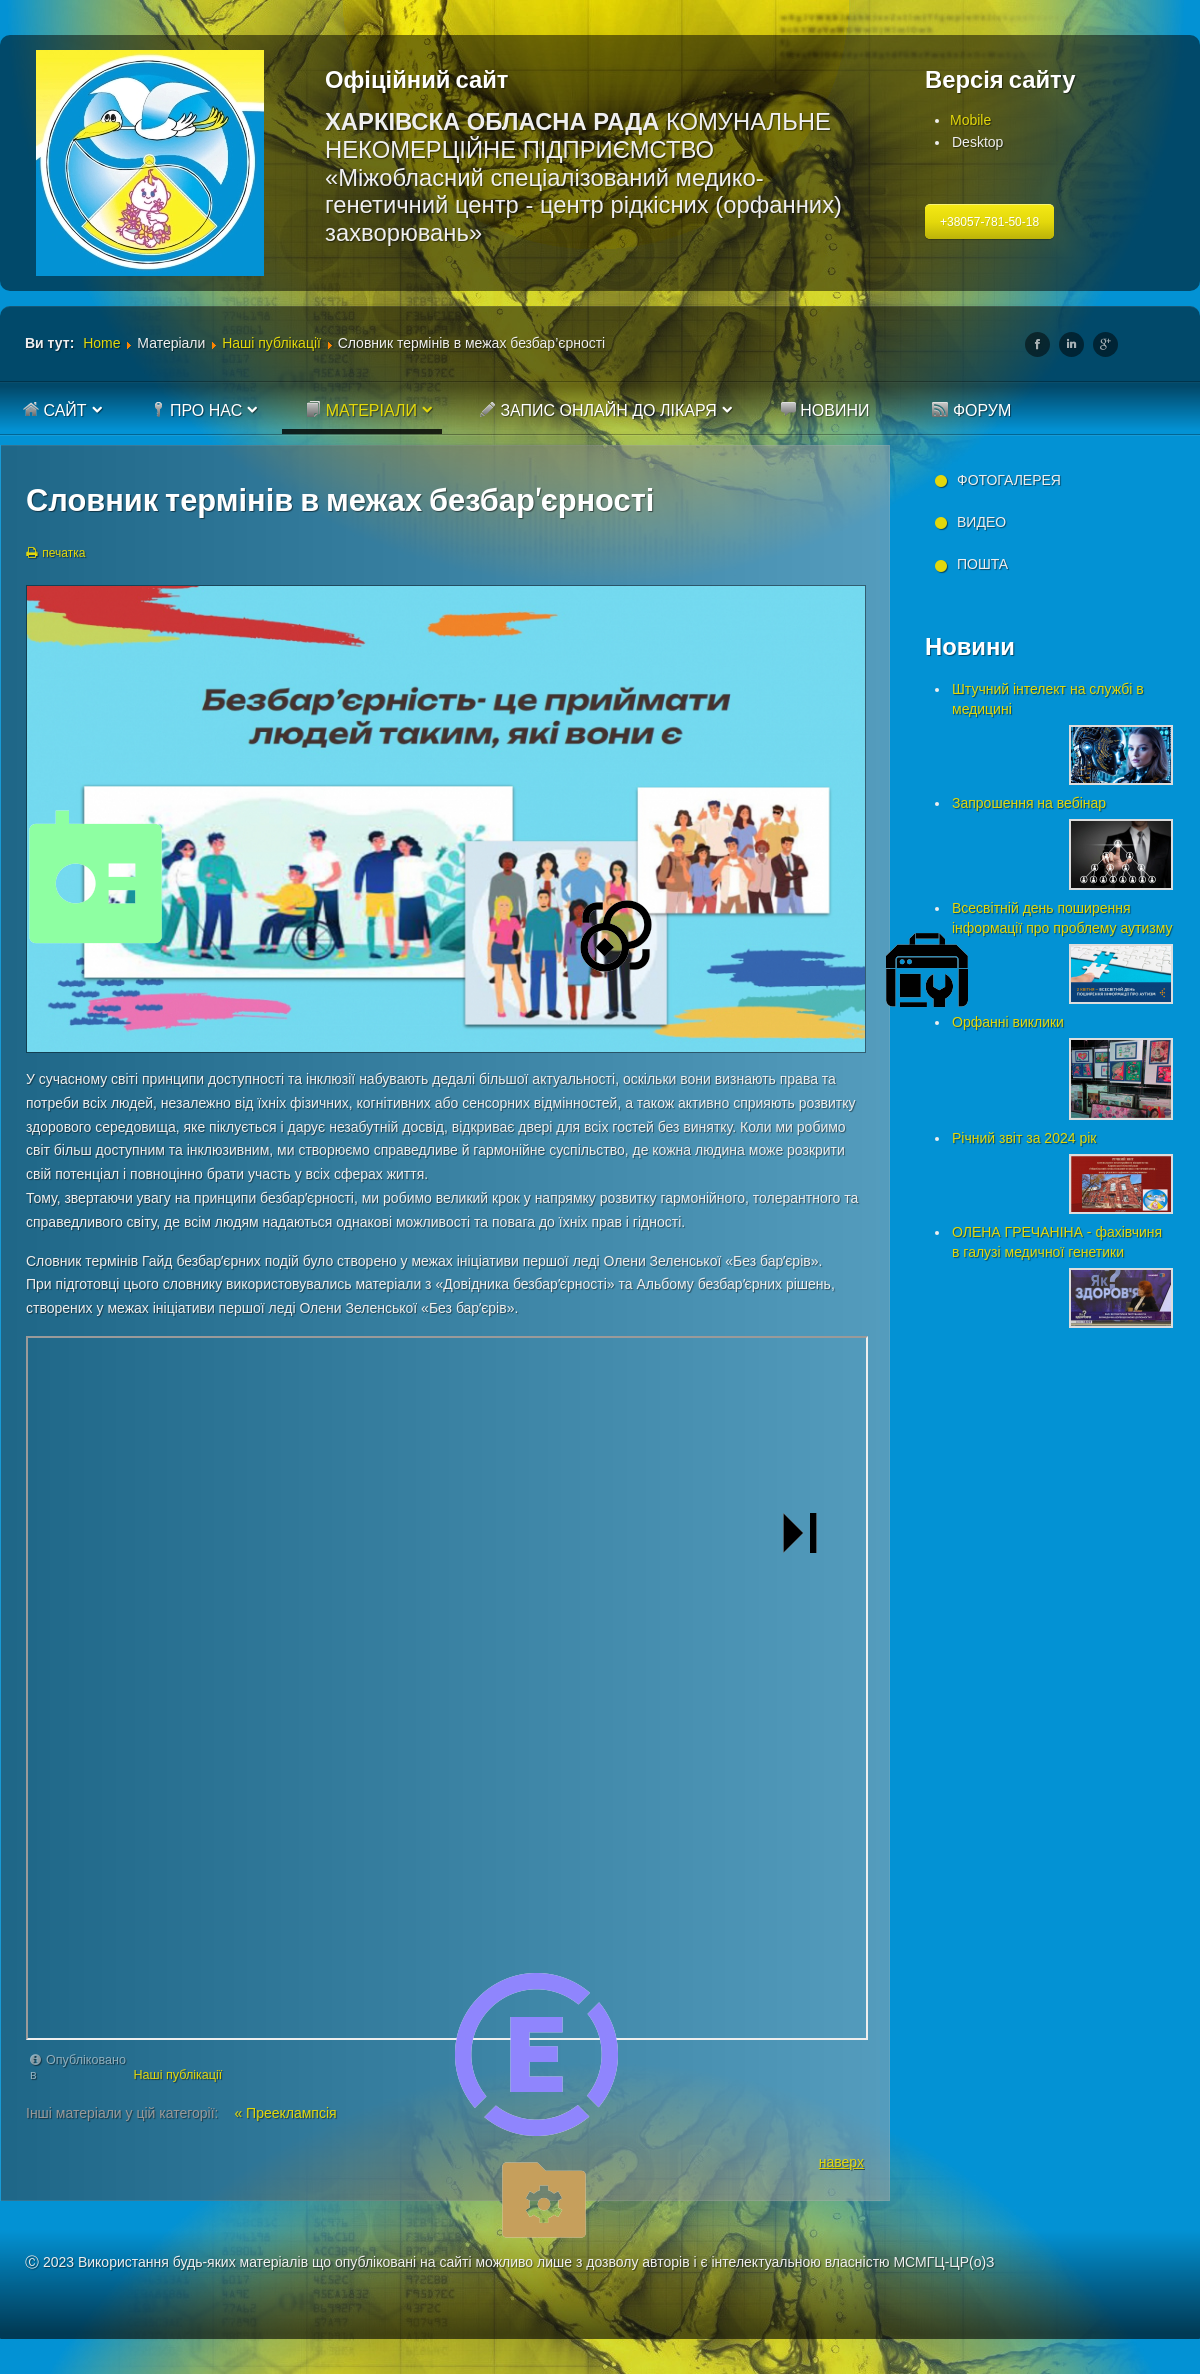 The width and height of the screenshot is (1200, 2374). I want to click on skip to the next track or item, so click(800, 1533).